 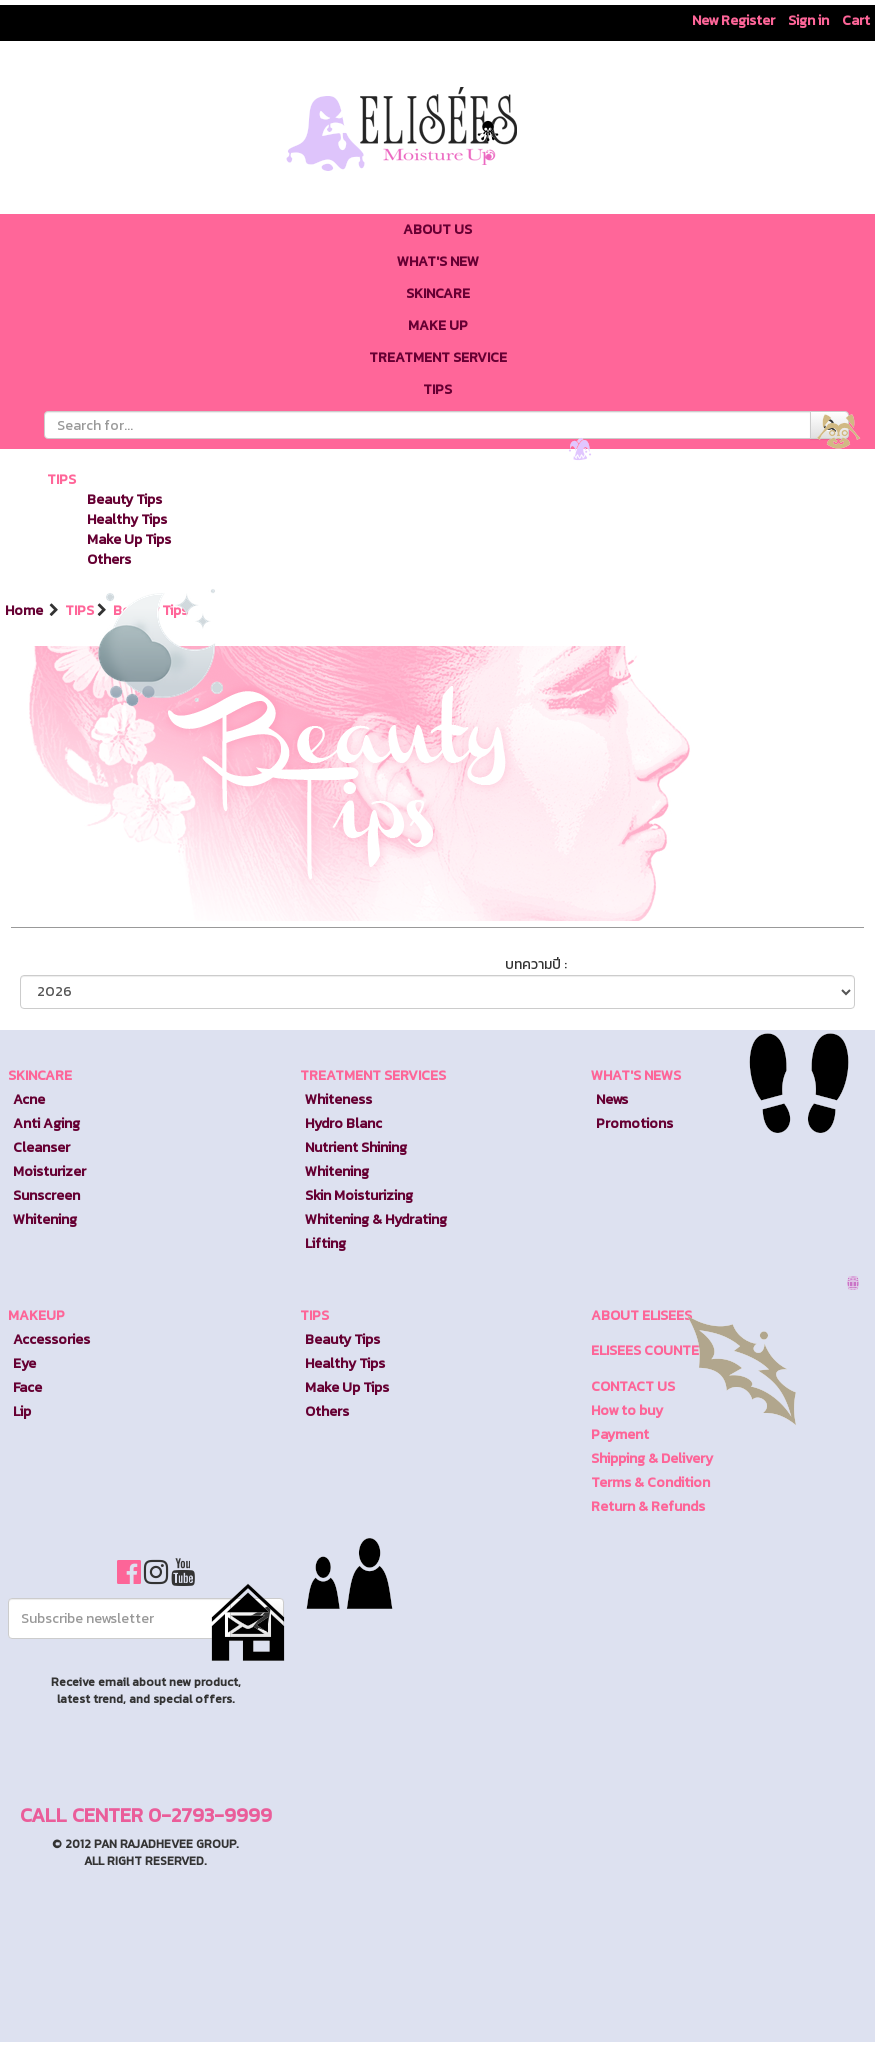 I want to click on raccoon character or mascot avatar, so click(x=838, y=431).